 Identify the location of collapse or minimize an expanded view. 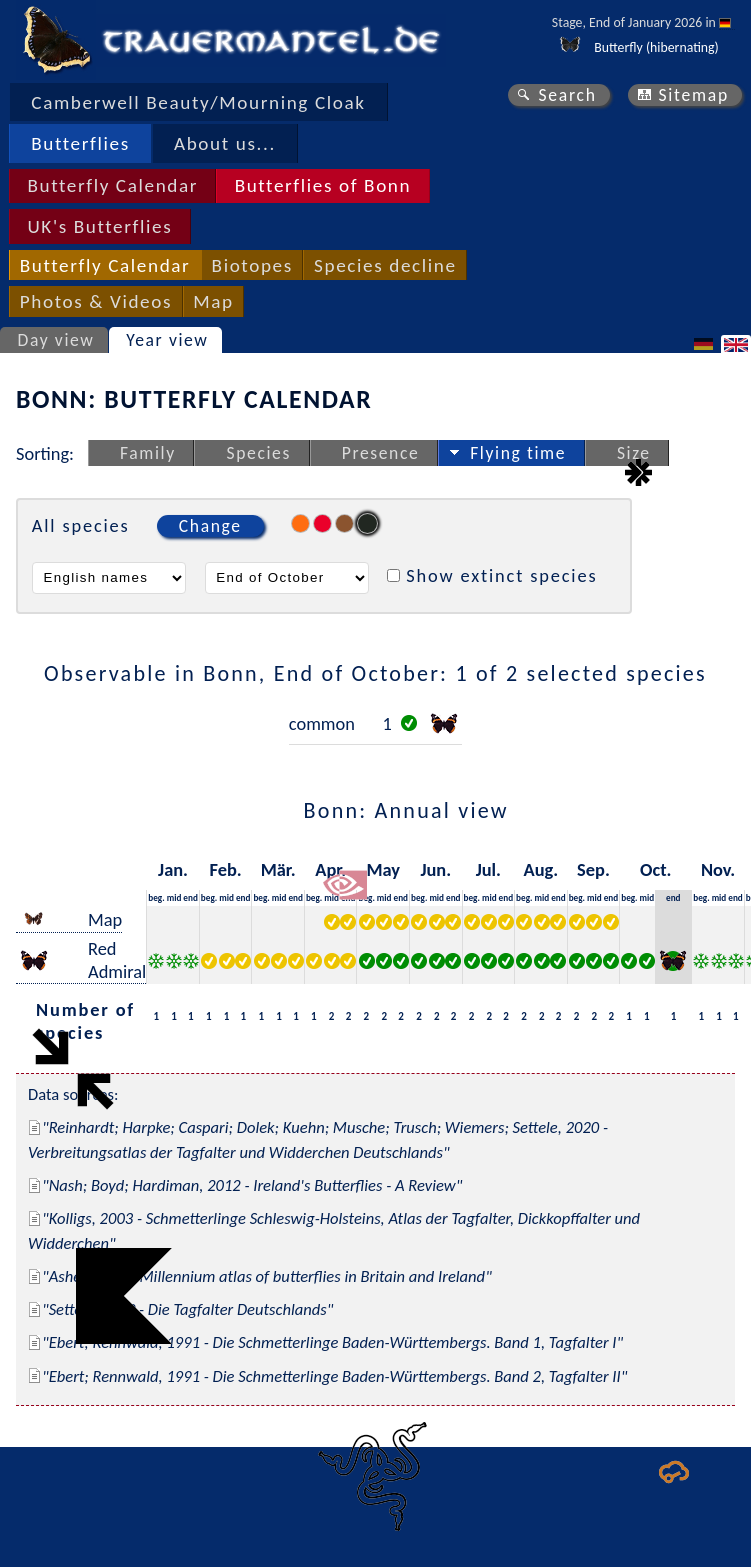
(73, 1069).